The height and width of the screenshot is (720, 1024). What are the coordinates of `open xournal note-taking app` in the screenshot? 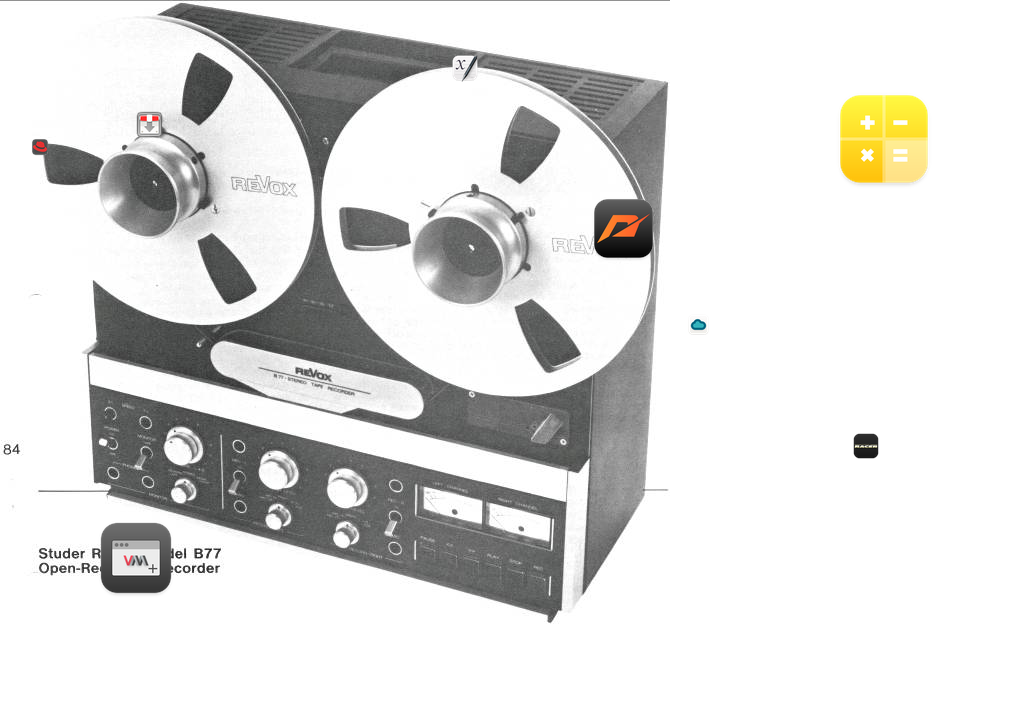 It's located at (465, 68).